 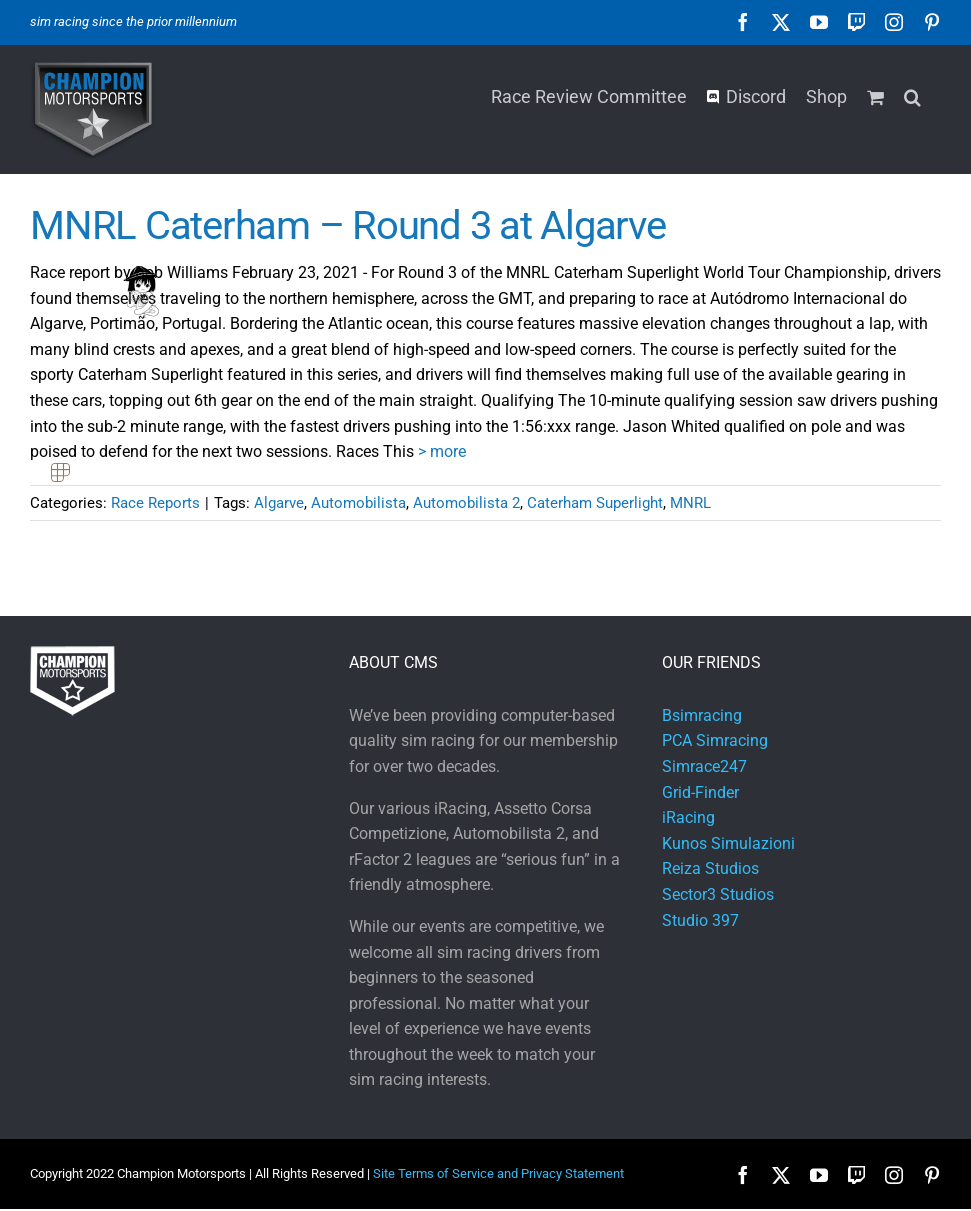 What do you see at coordinates (142, 292) in the screenshot?
I see `launch ren'py visual novel engine` at bounding box center [142, 292].